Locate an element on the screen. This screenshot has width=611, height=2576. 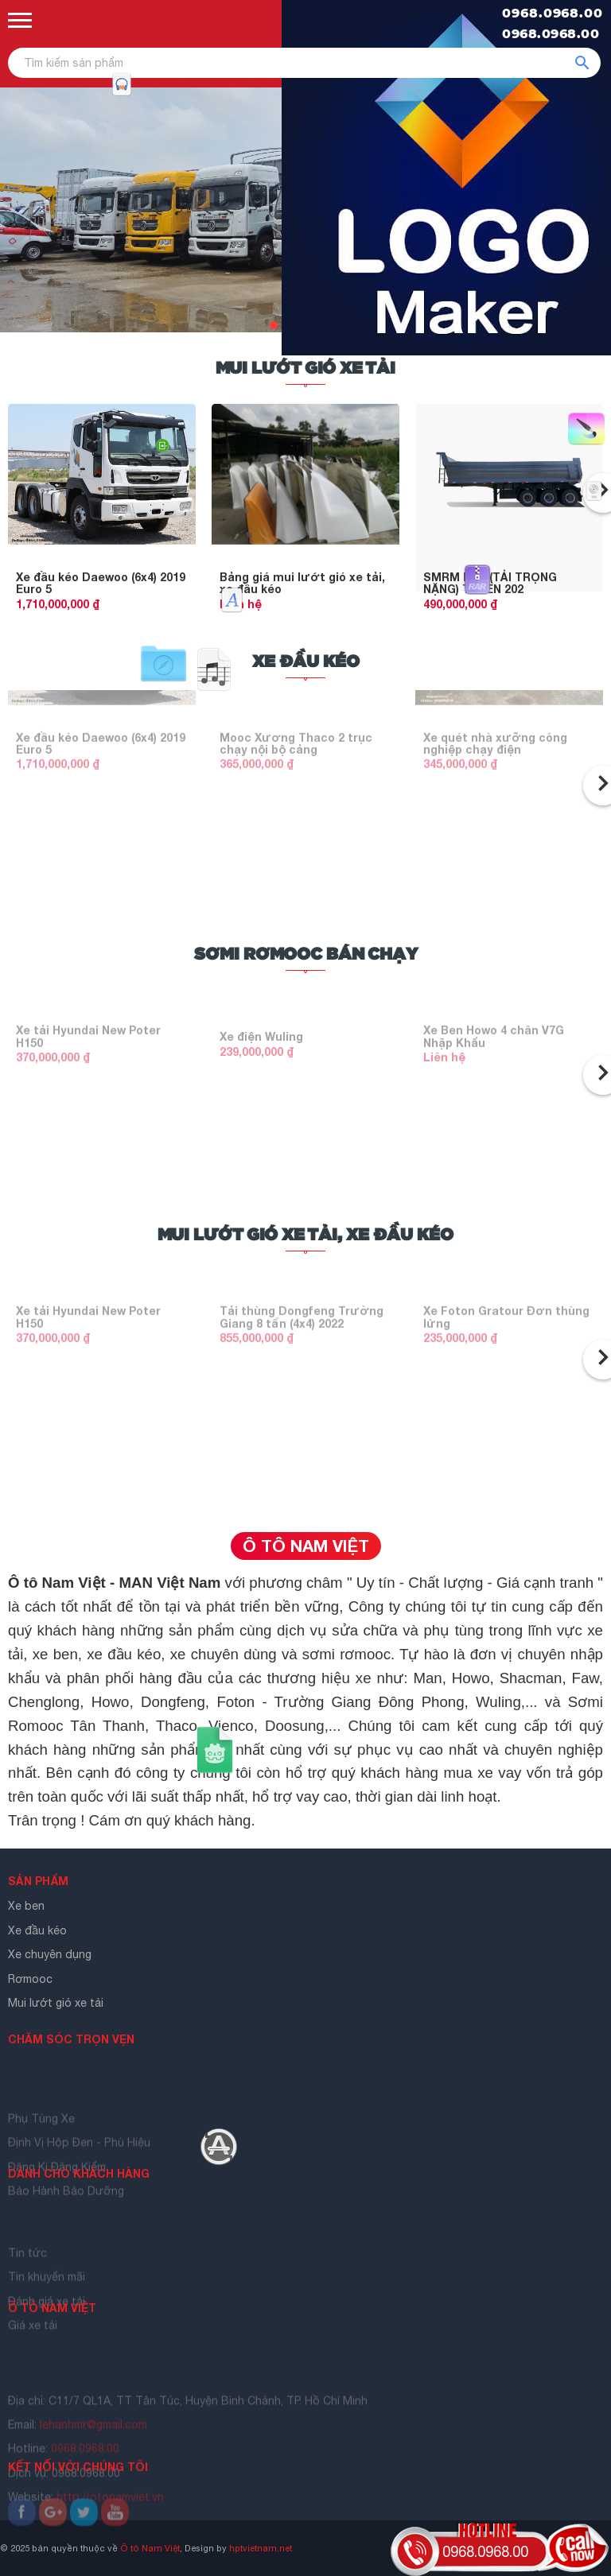
open the software update application is located at coordinates (219, 2147).